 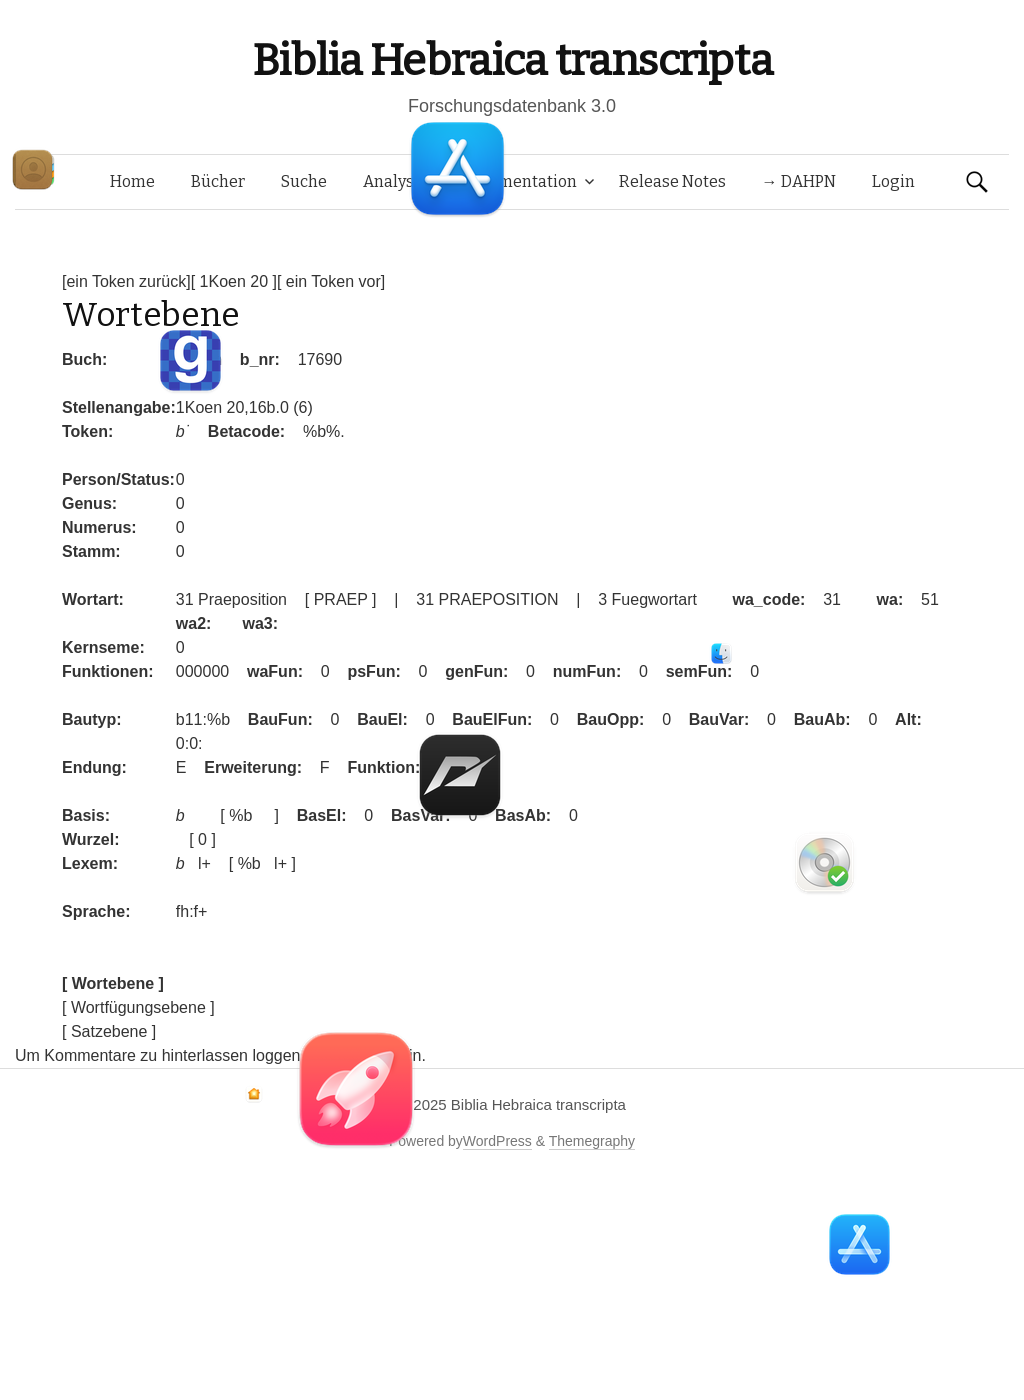 I want to click on open Finder to browse files and folders, so click(x=721, y=653).